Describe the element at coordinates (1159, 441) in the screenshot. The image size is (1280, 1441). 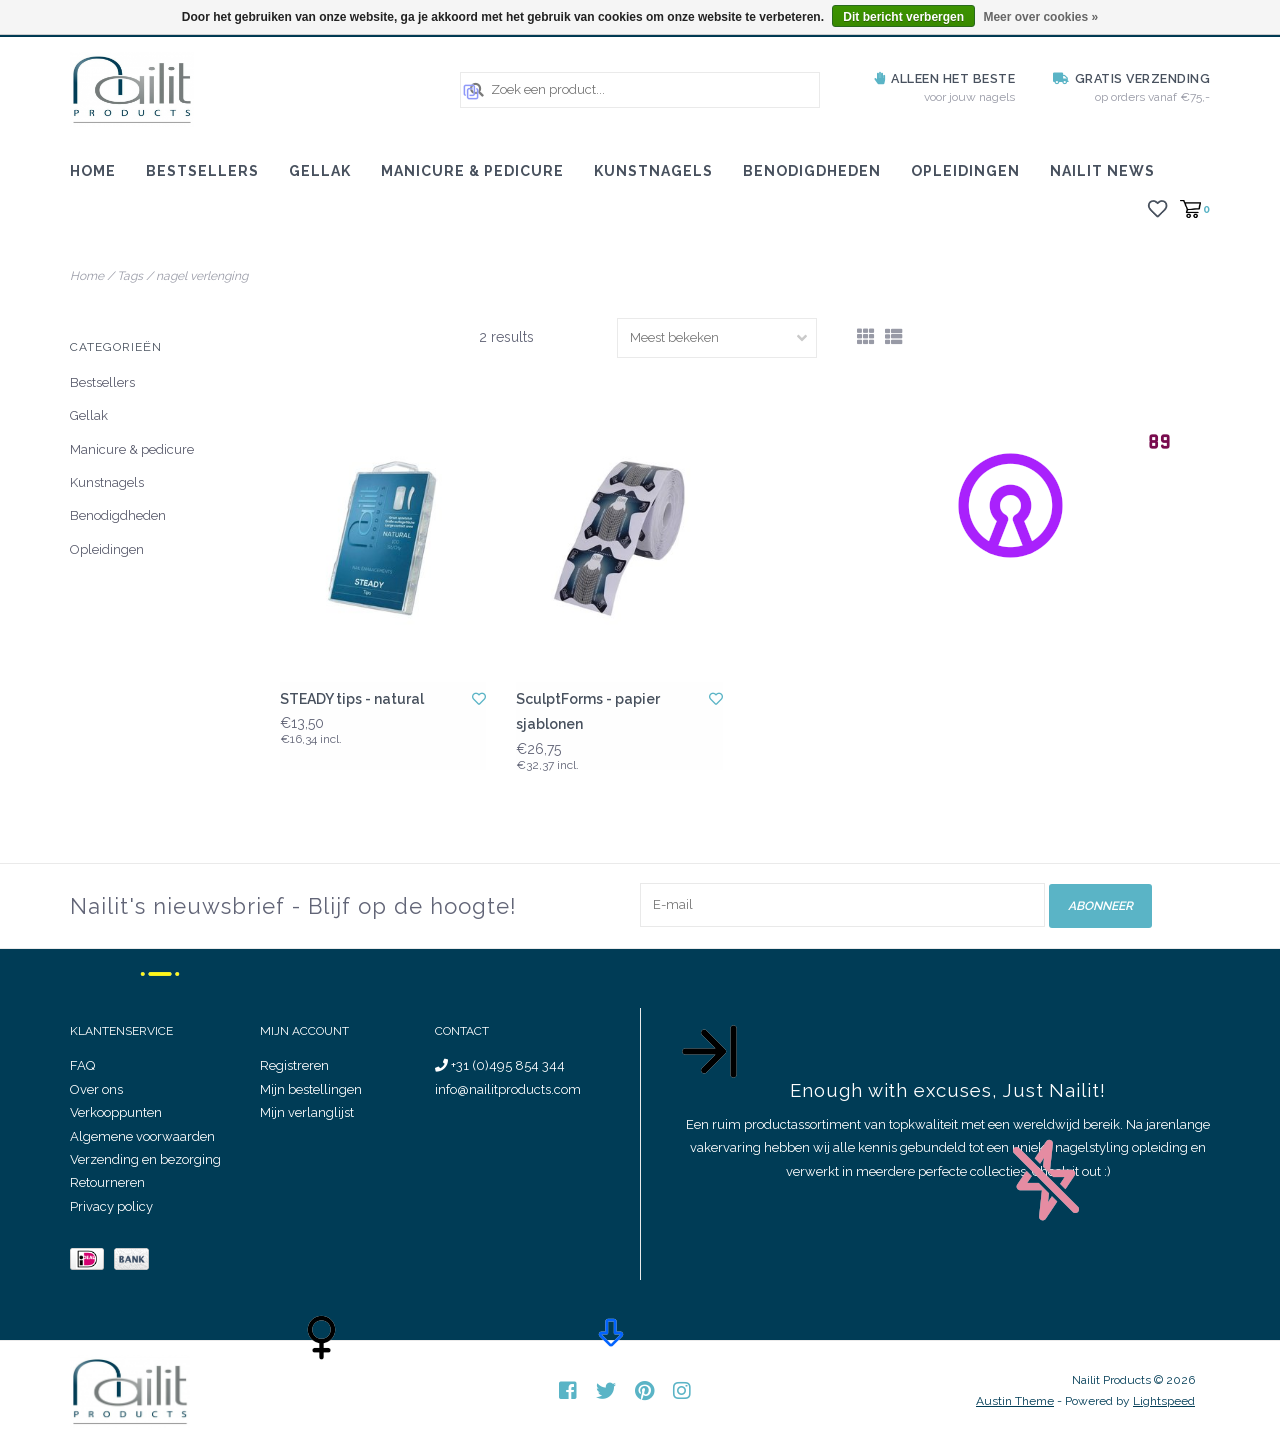
I see `displays the number 89 as a count or badge indicator` at that location.